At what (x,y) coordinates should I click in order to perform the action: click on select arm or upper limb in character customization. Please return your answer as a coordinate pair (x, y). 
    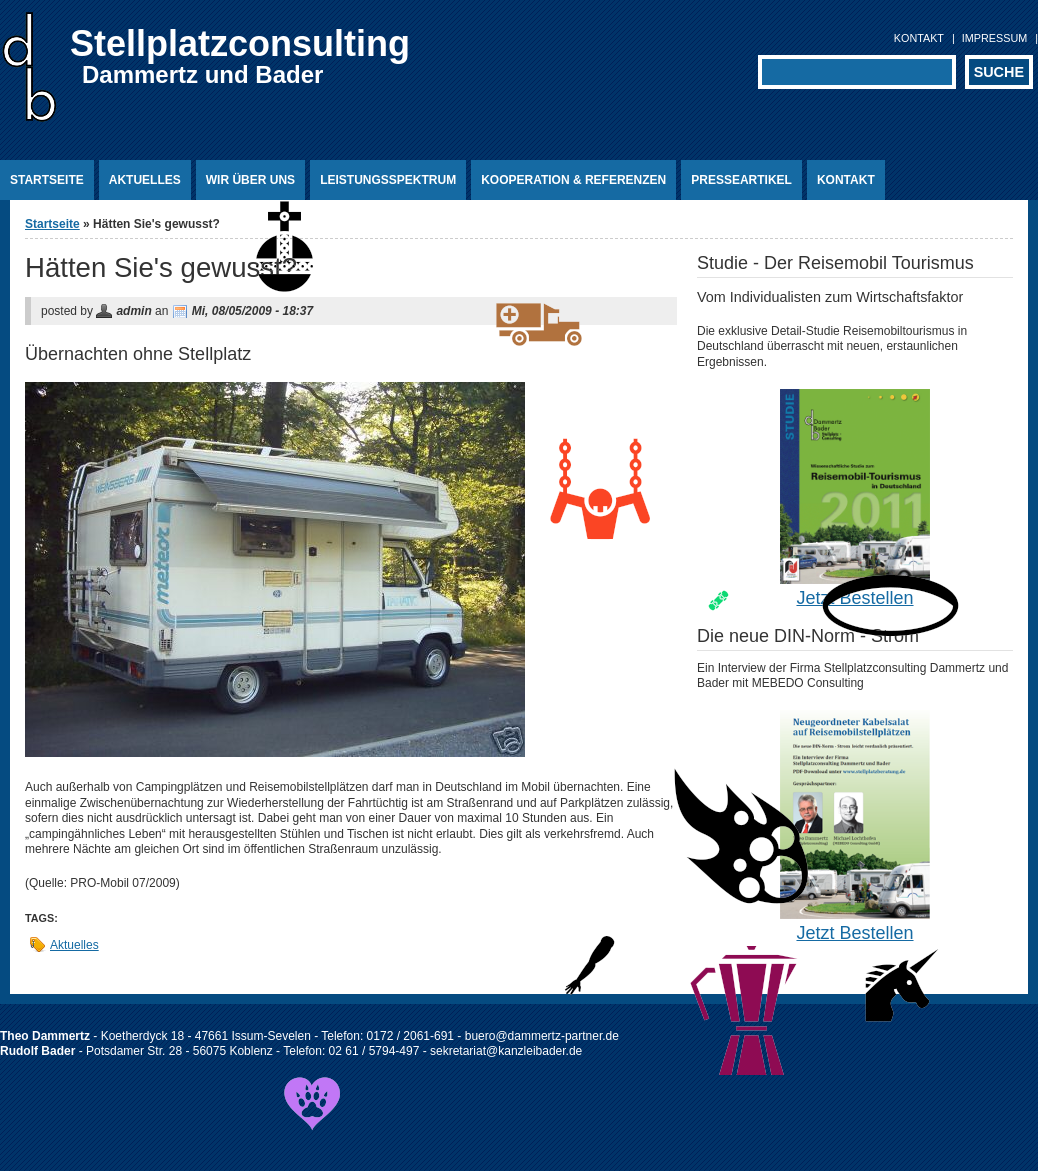
    Looking at the image, I should click on (589, 965).